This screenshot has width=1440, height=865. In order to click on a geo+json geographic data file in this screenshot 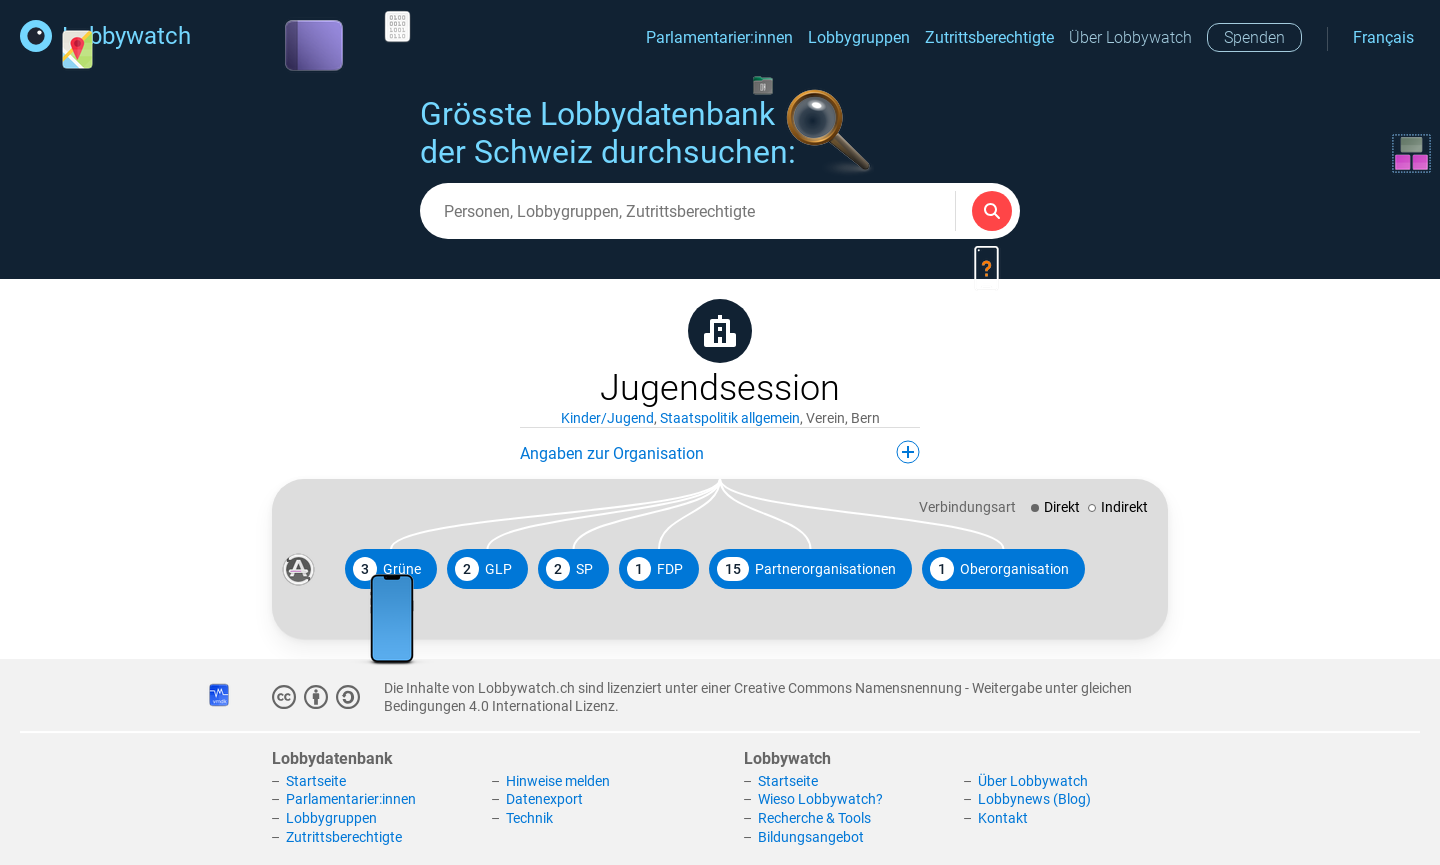, I will do `click(77, 49)`.